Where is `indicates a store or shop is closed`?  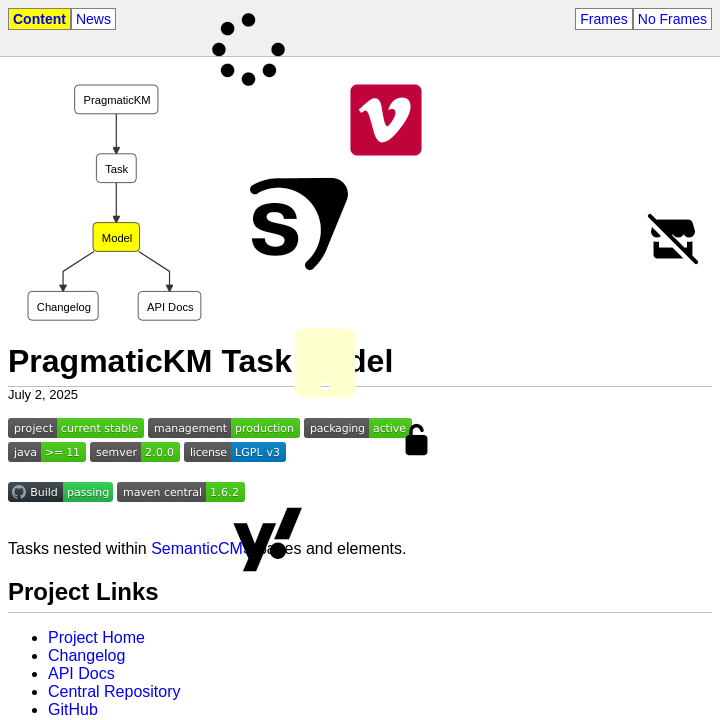 indicates a store or shop is closed is located at coordinates (673, 239).